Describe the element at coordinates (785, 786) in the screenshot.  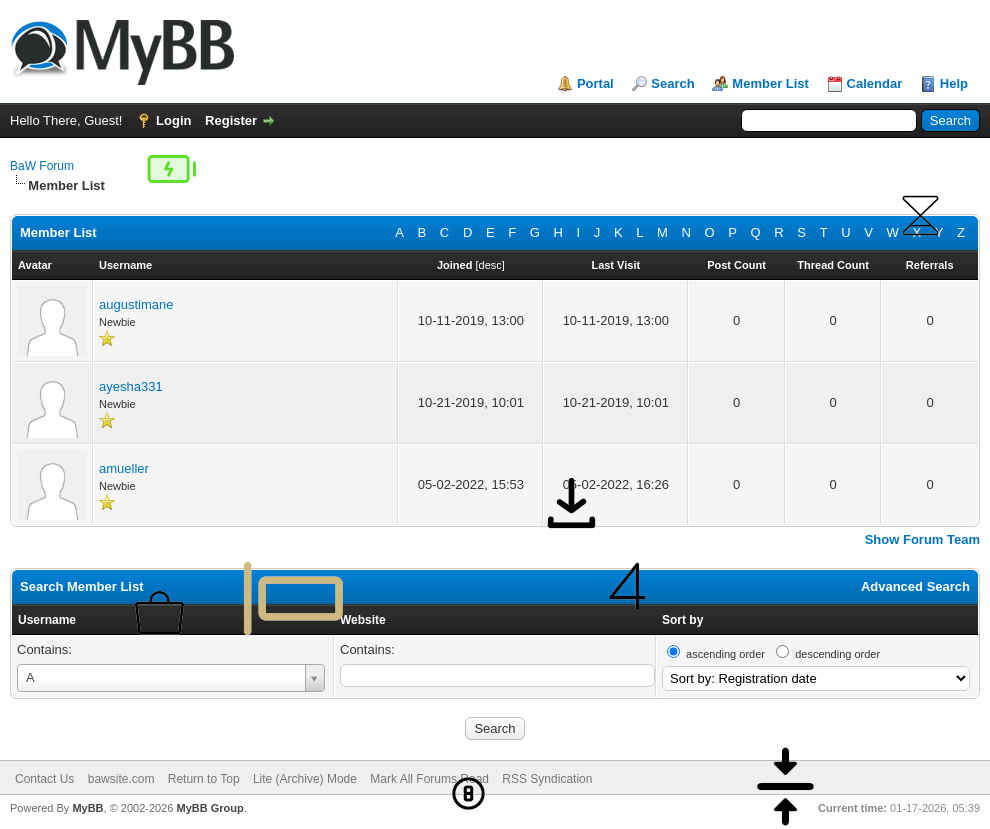
I see `center content vertically` at that location.